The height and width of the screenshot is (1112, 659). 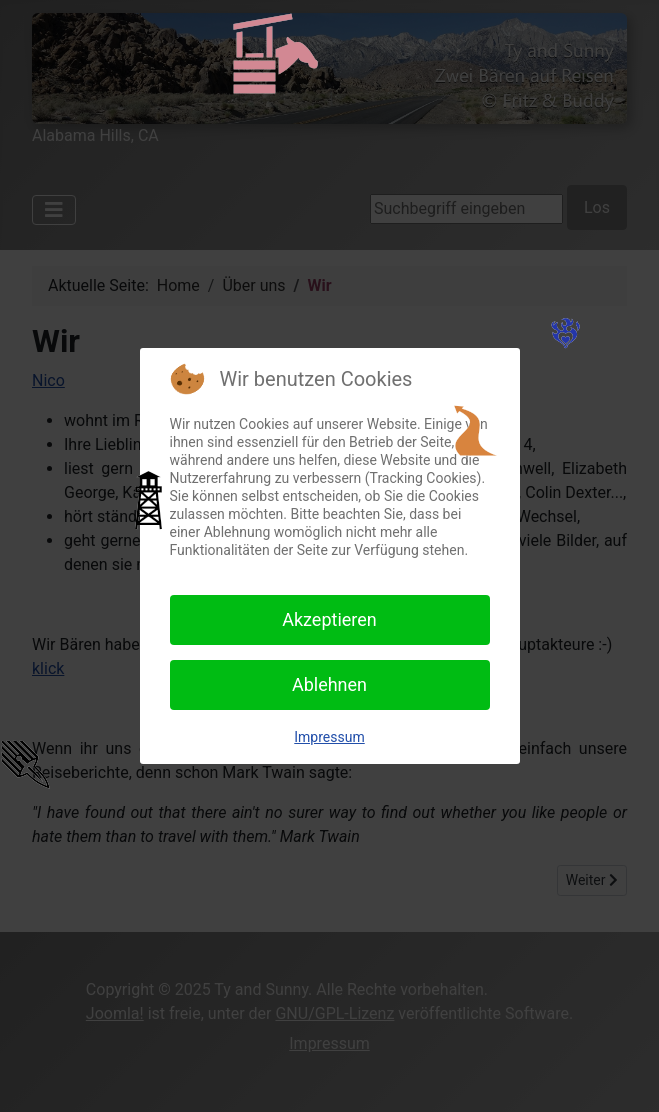 I want to click on indicates heartburn or acid reflux symptom, so click(x=565, y=333).